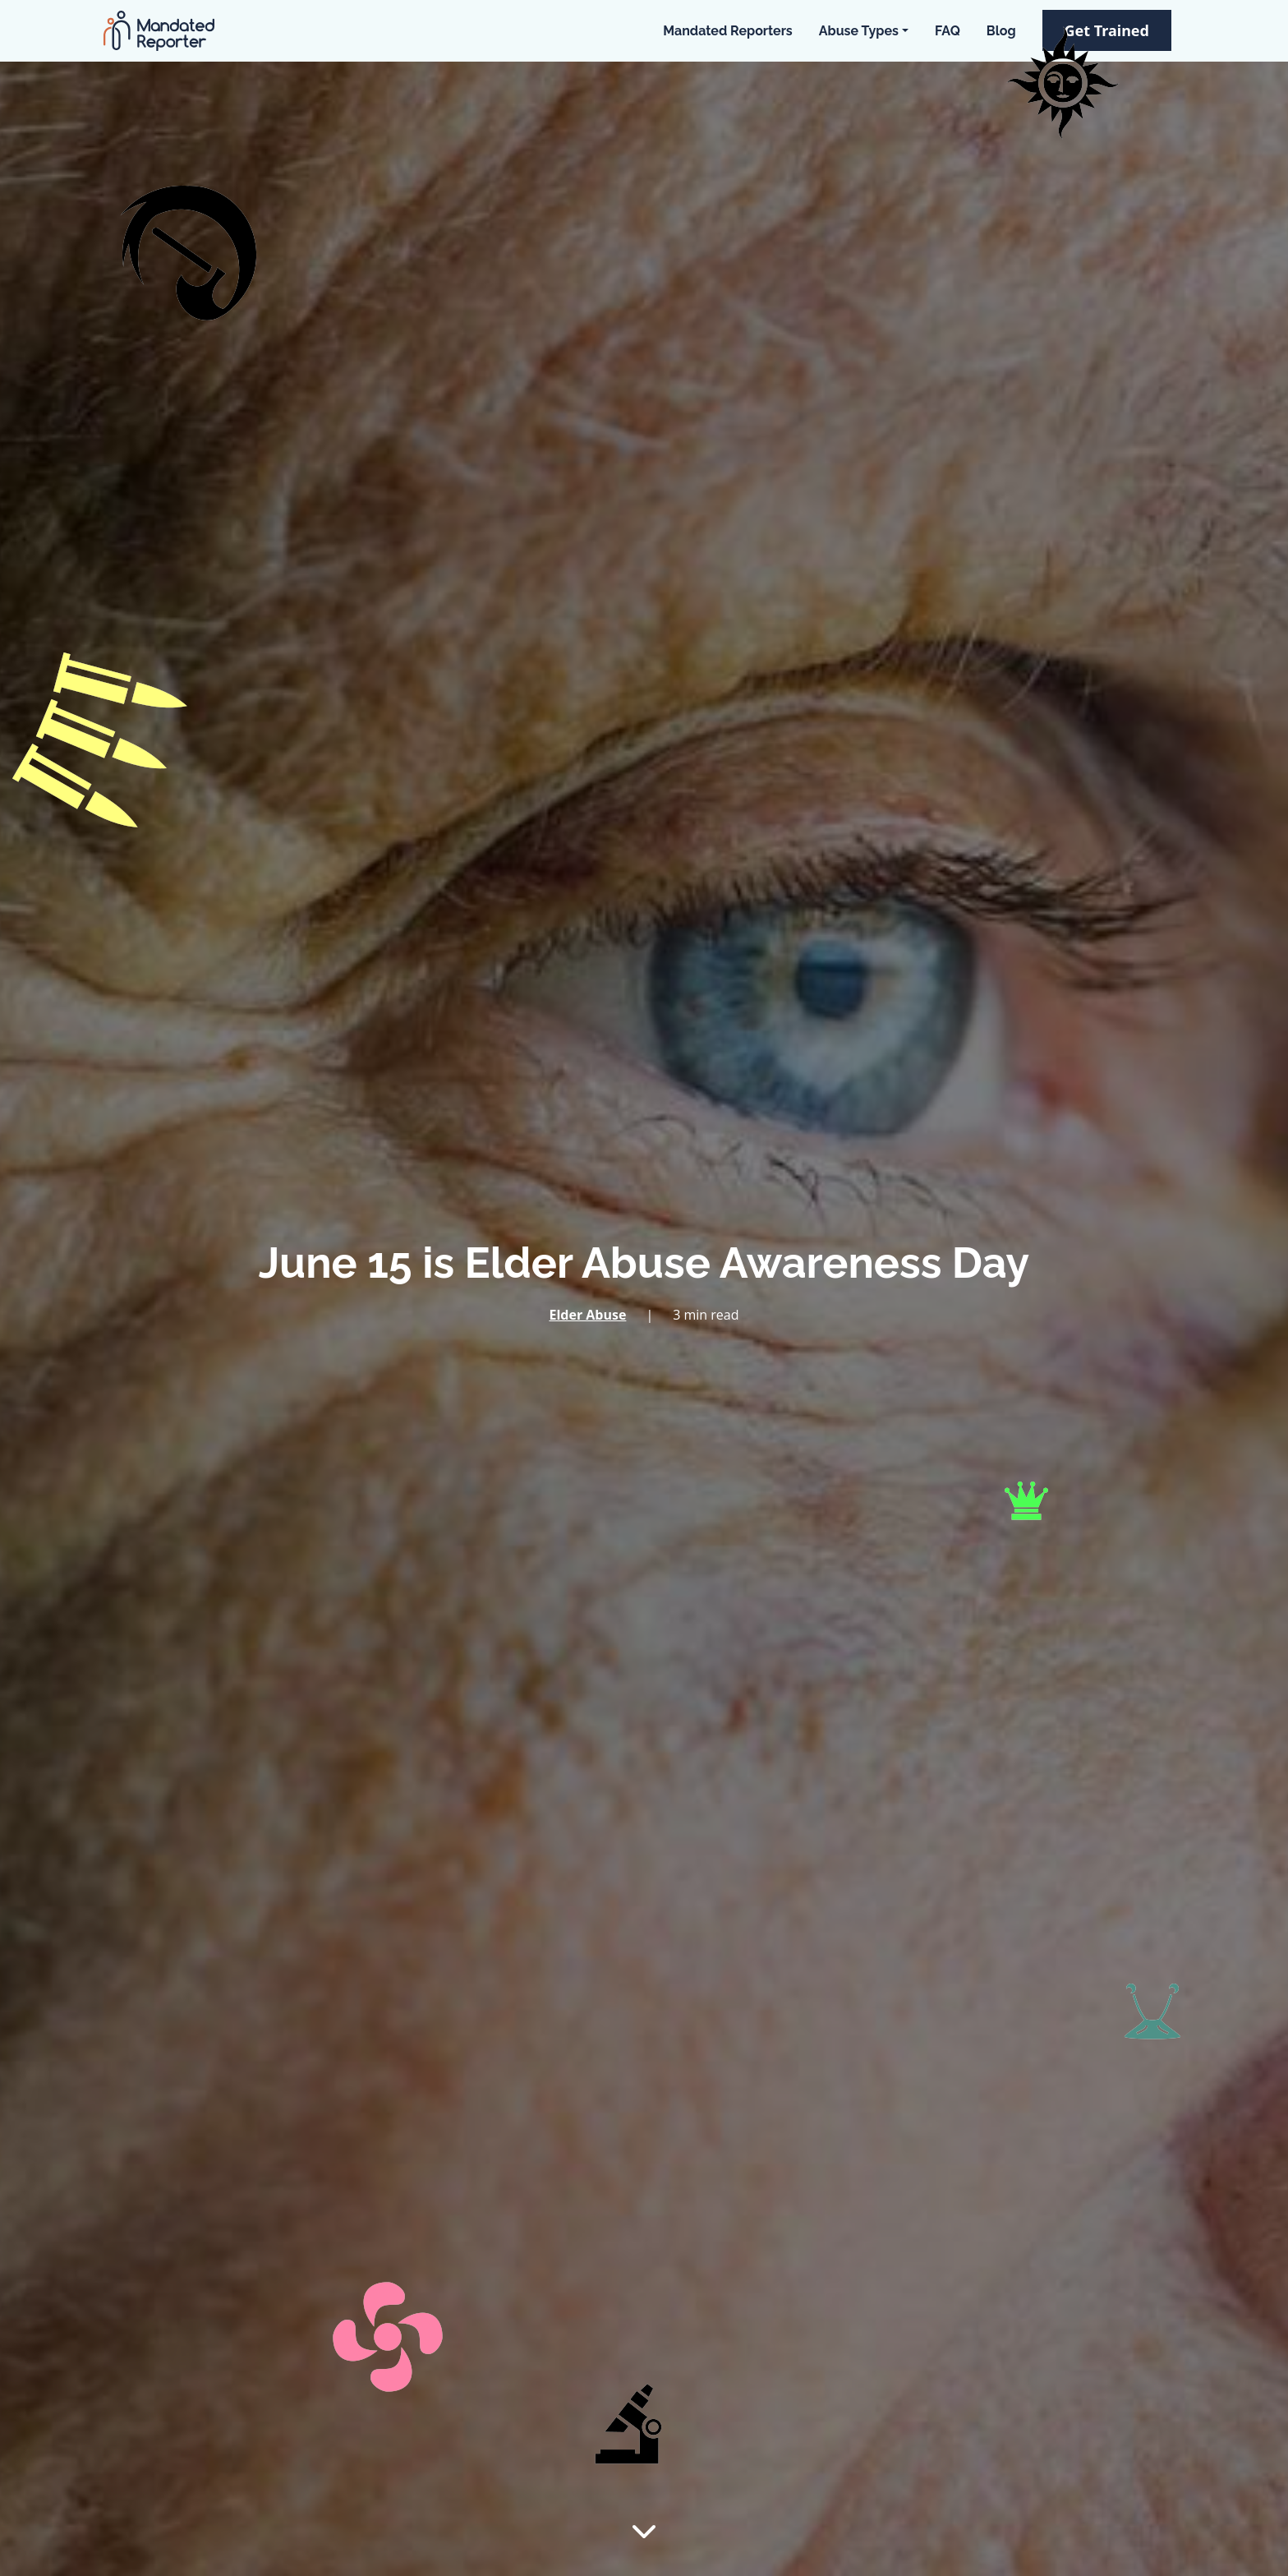 This screenshot has height=2576, width=1288. Describe the element at coordinates (1152, 2010) in the screenshot. I see `indicates slow loading or processing speed` at that location.